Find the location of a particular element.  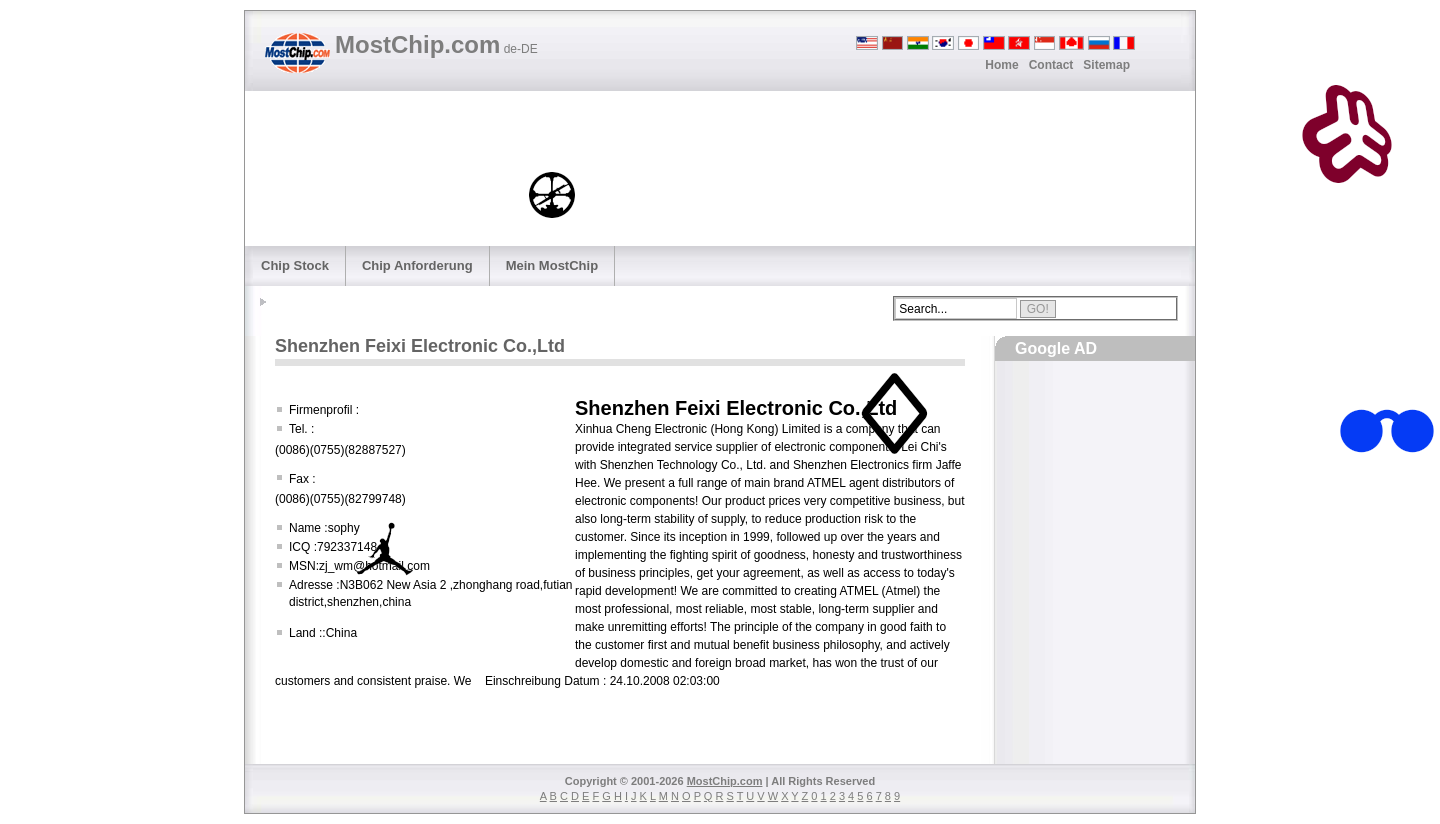

enable reading mode is located at coordinates (1387, 431).